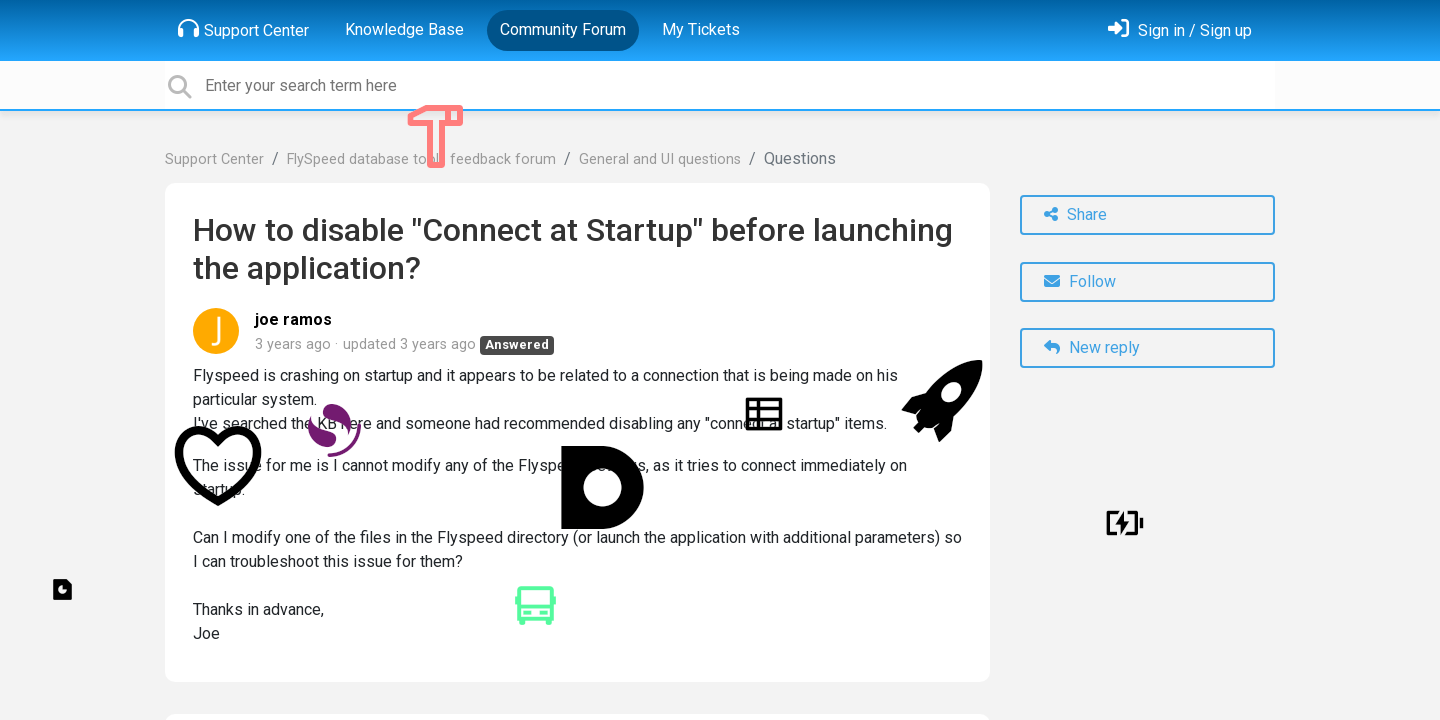  What do you see at coordinates (602, 487) in the screenshot?
I see `DatoCMS logo` at bounding box center [602, 487].